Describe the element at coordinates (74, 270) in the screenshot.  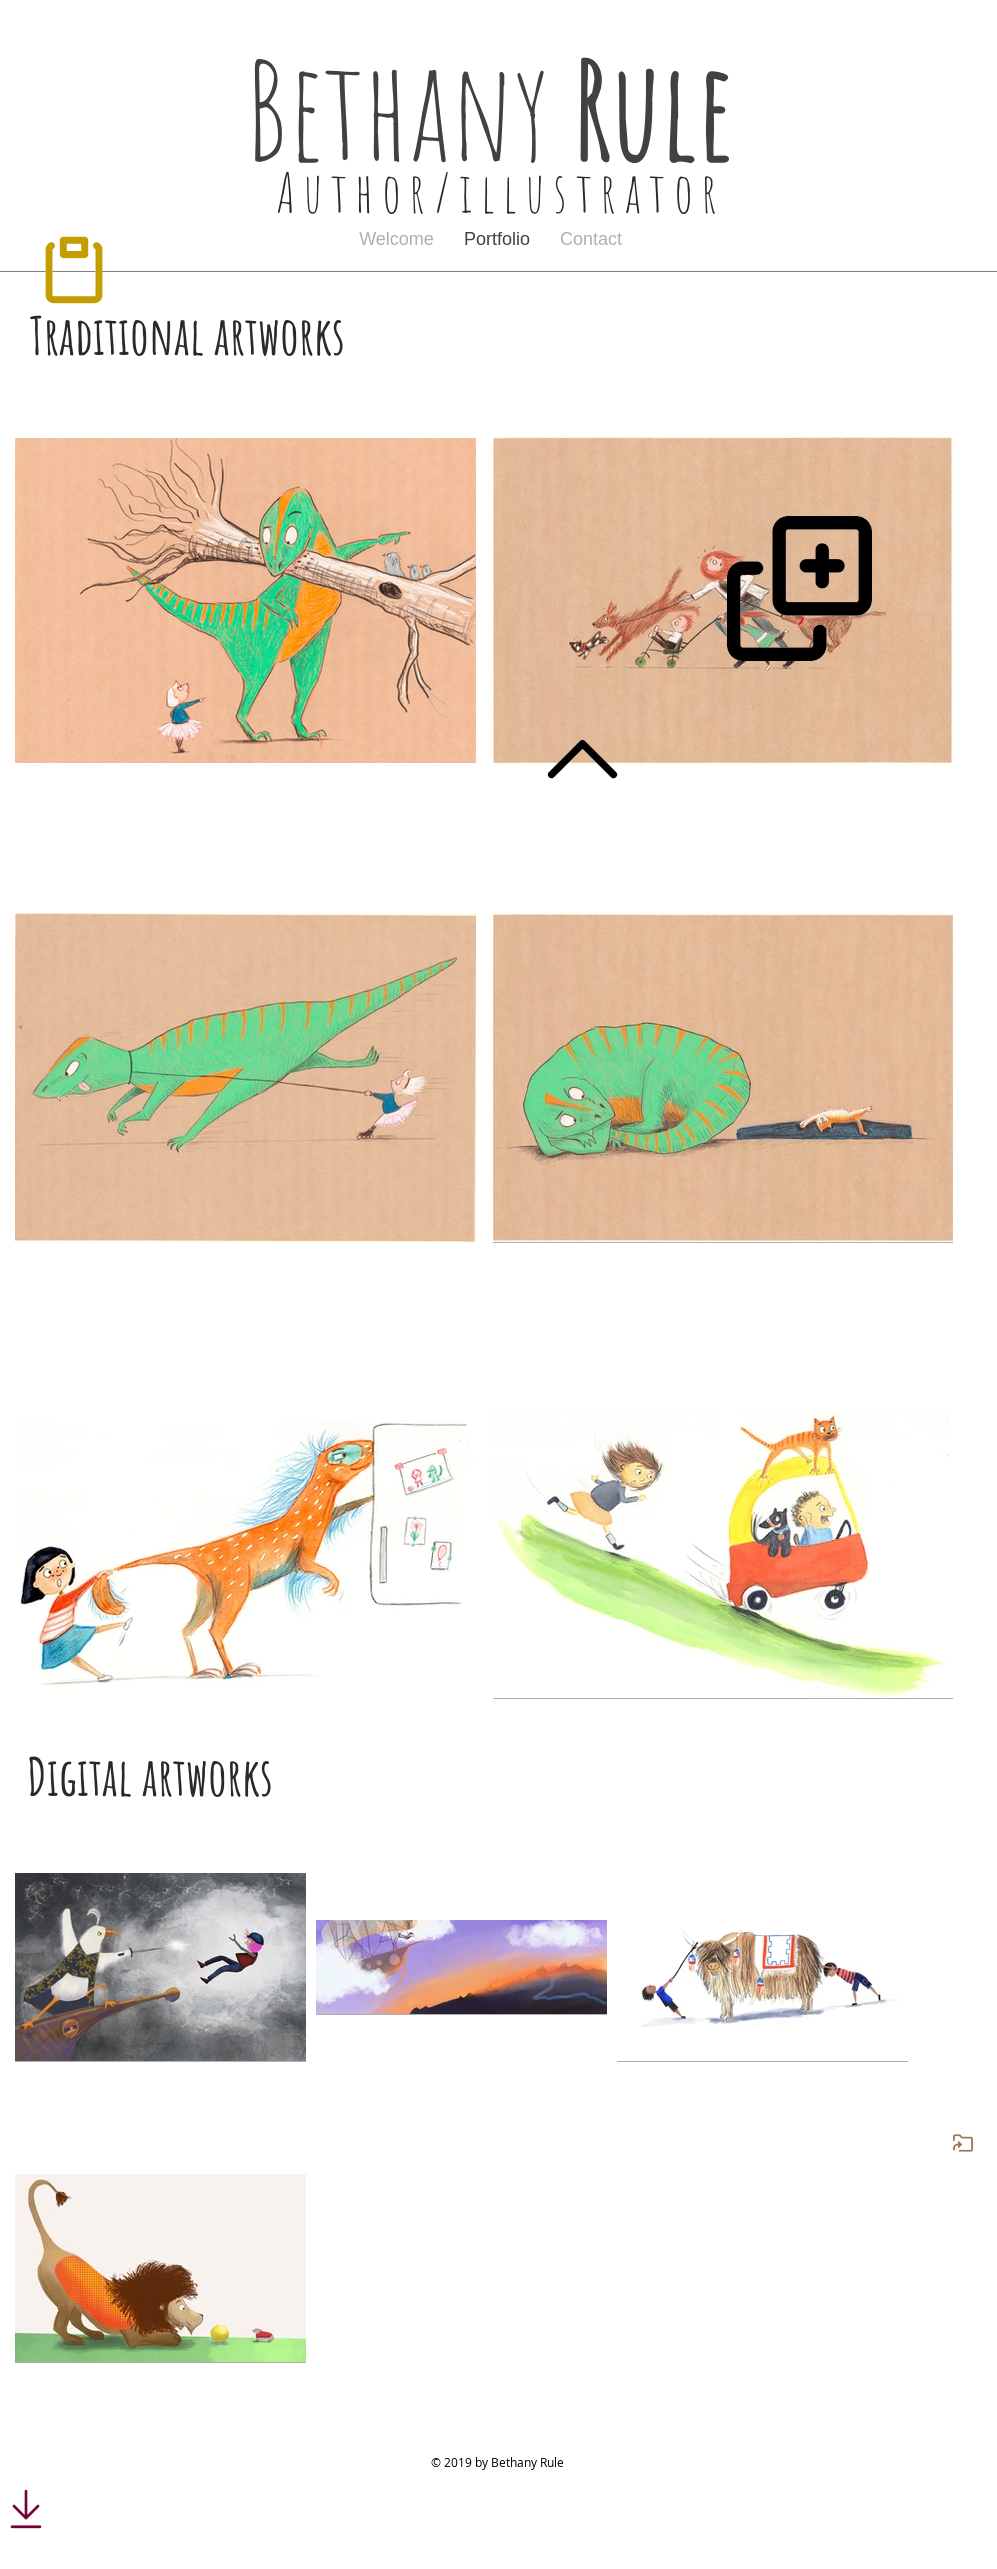
I see `paste copied content from clipboard` at that location.